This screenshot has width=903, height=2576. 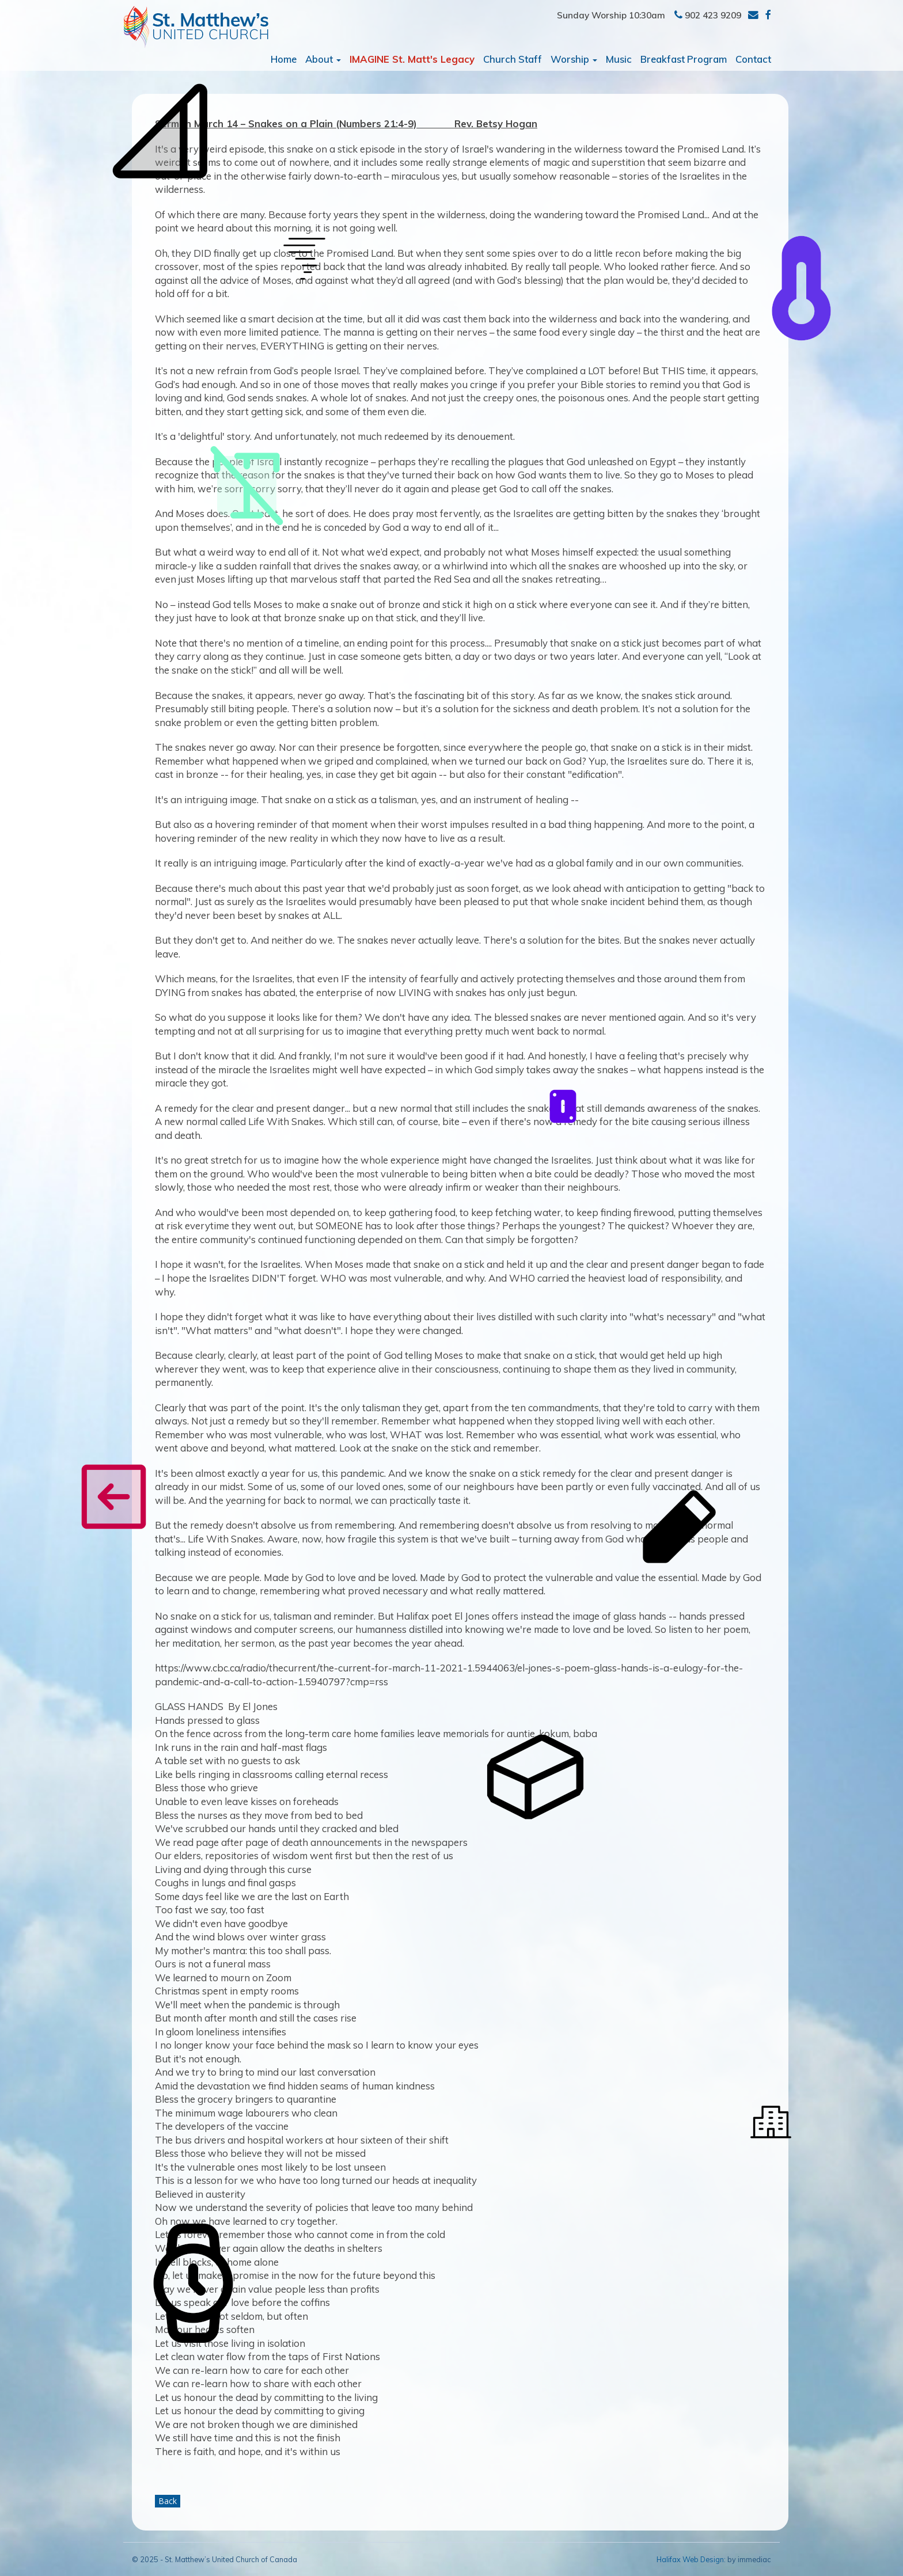 What do you see at coordinates (535, 1776) in the screenshot?
I see `represents a field or property in code structure` at bounding box center [535, 1776].